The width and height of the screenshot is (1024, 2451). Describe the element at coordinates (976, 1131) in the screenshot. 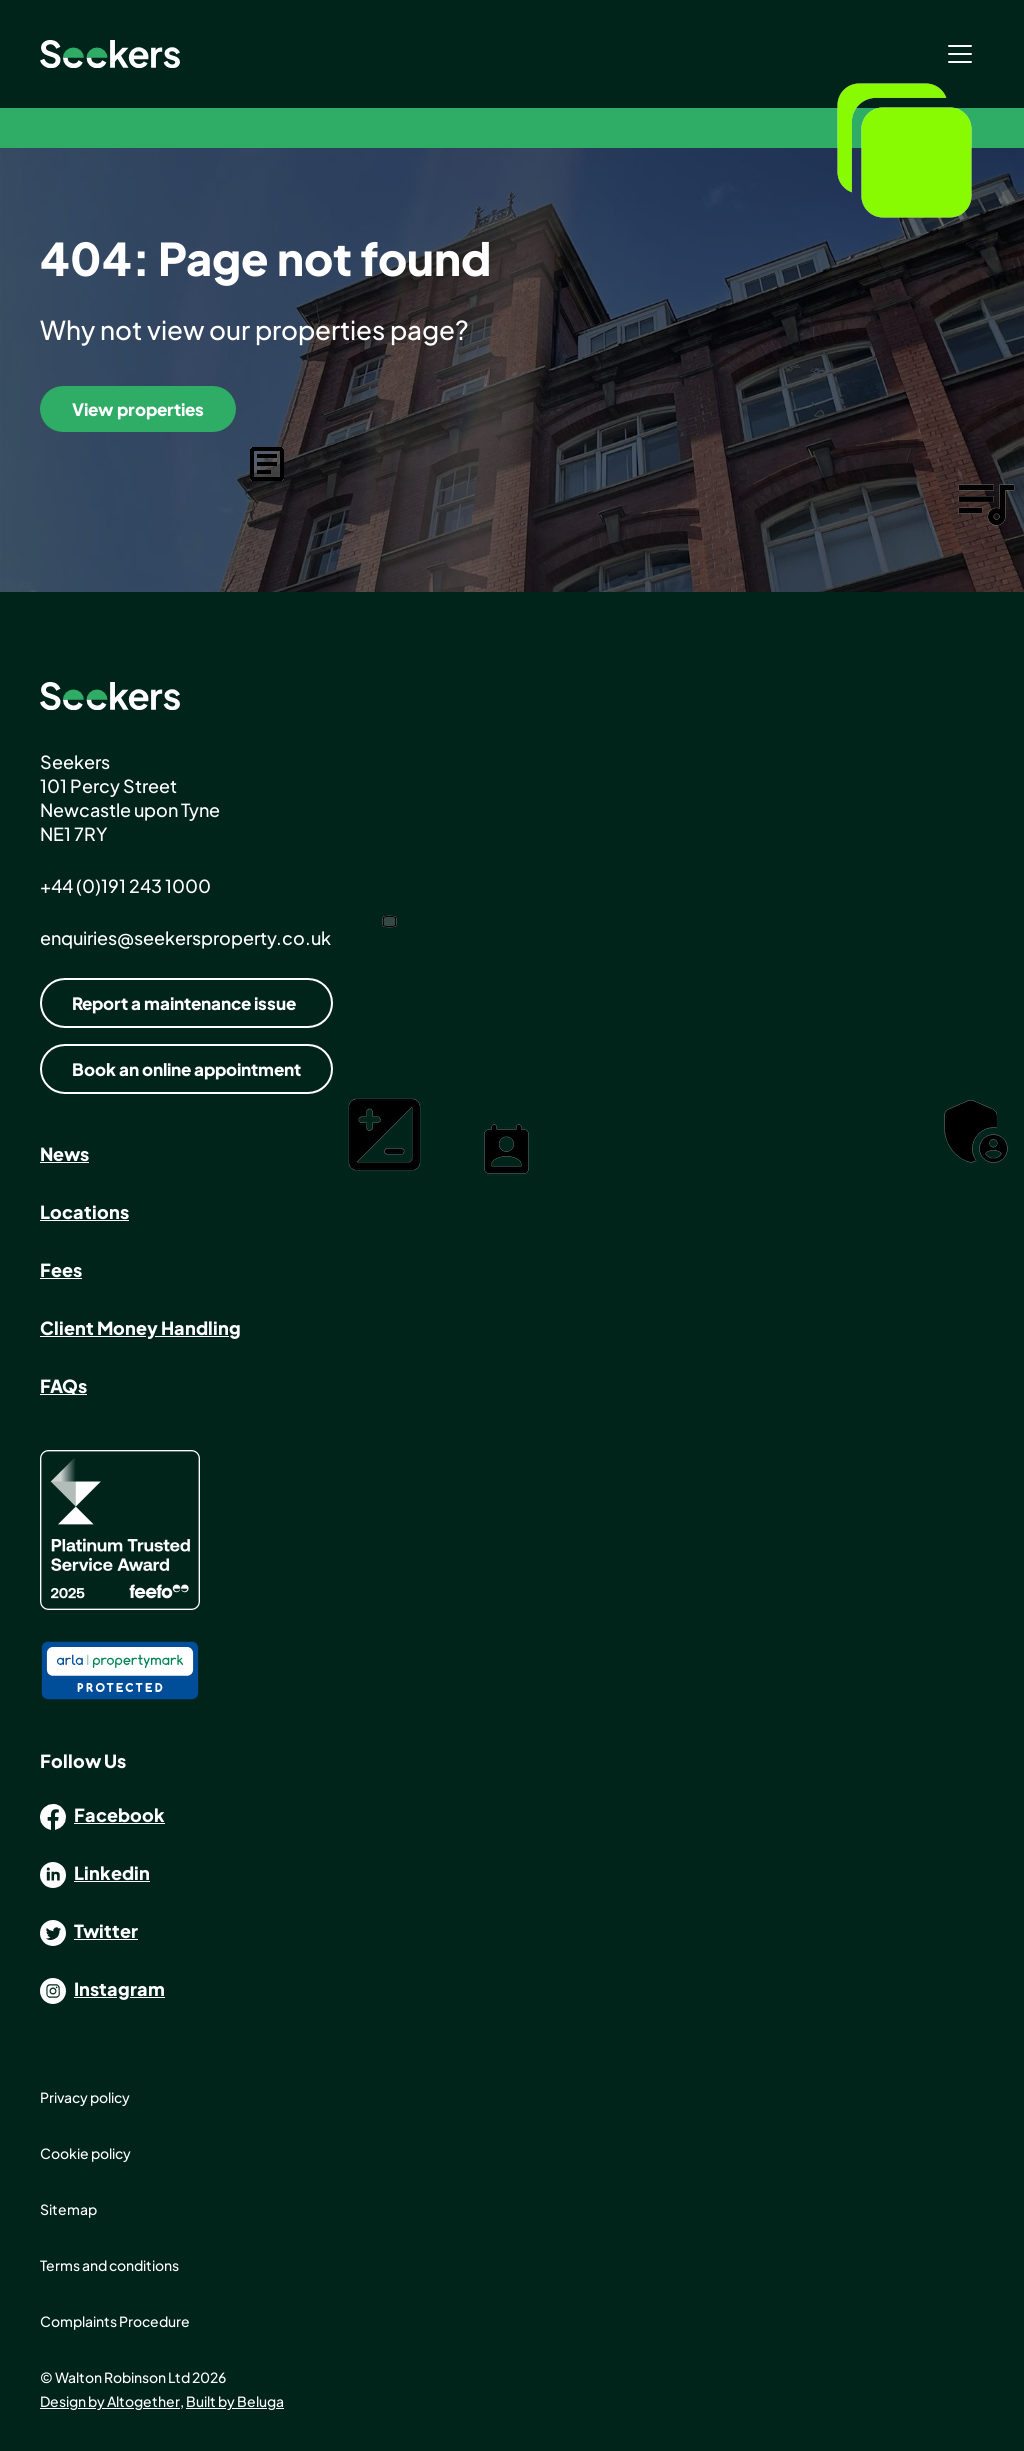

I see `access admin or security settings` at that location.